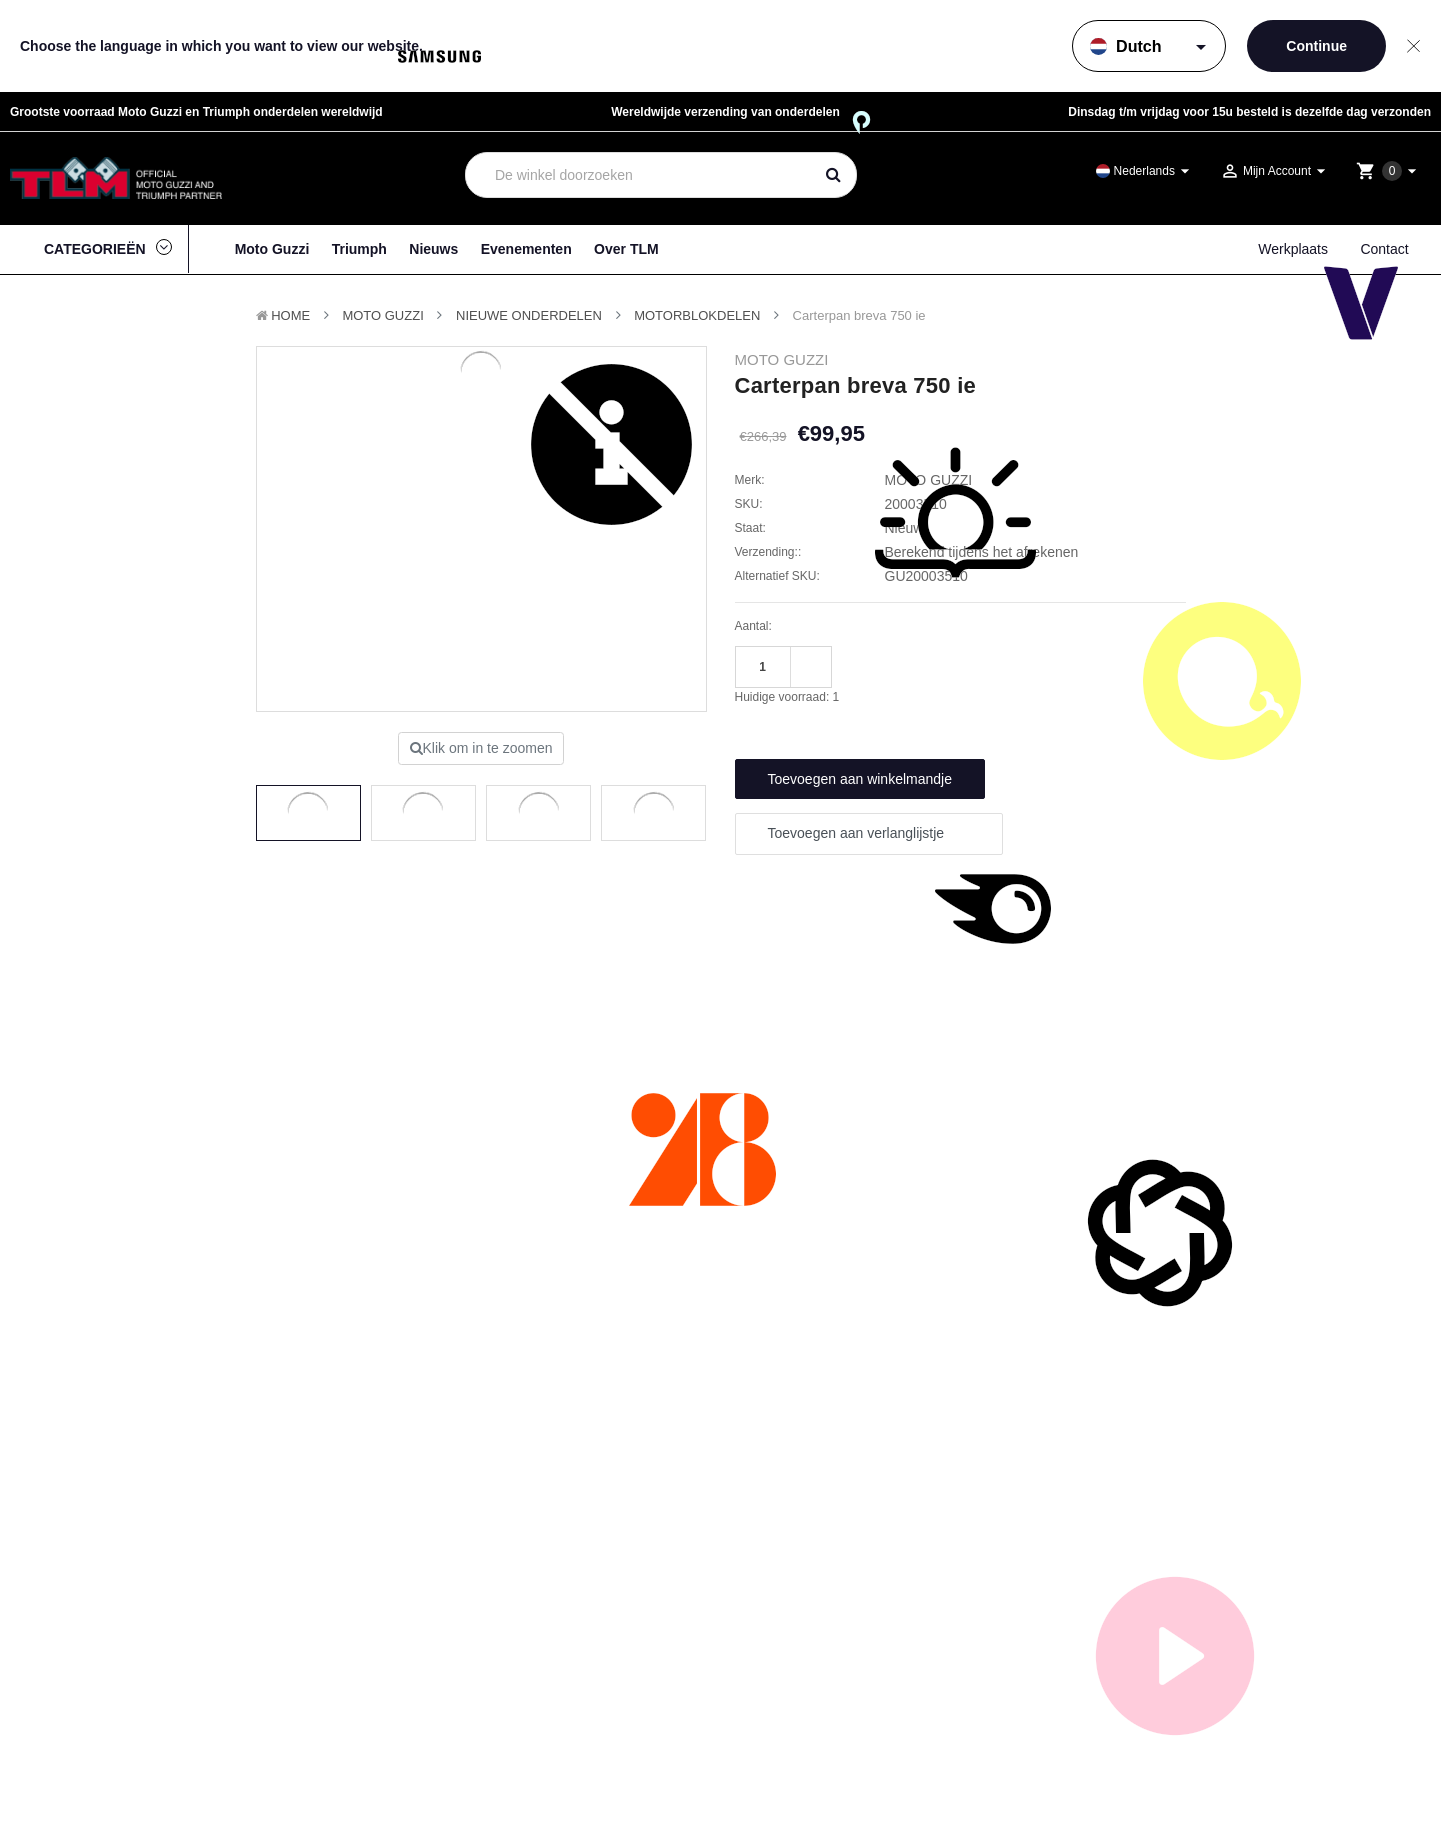  I want to click on information or help is unavailable, so click(611, 444).